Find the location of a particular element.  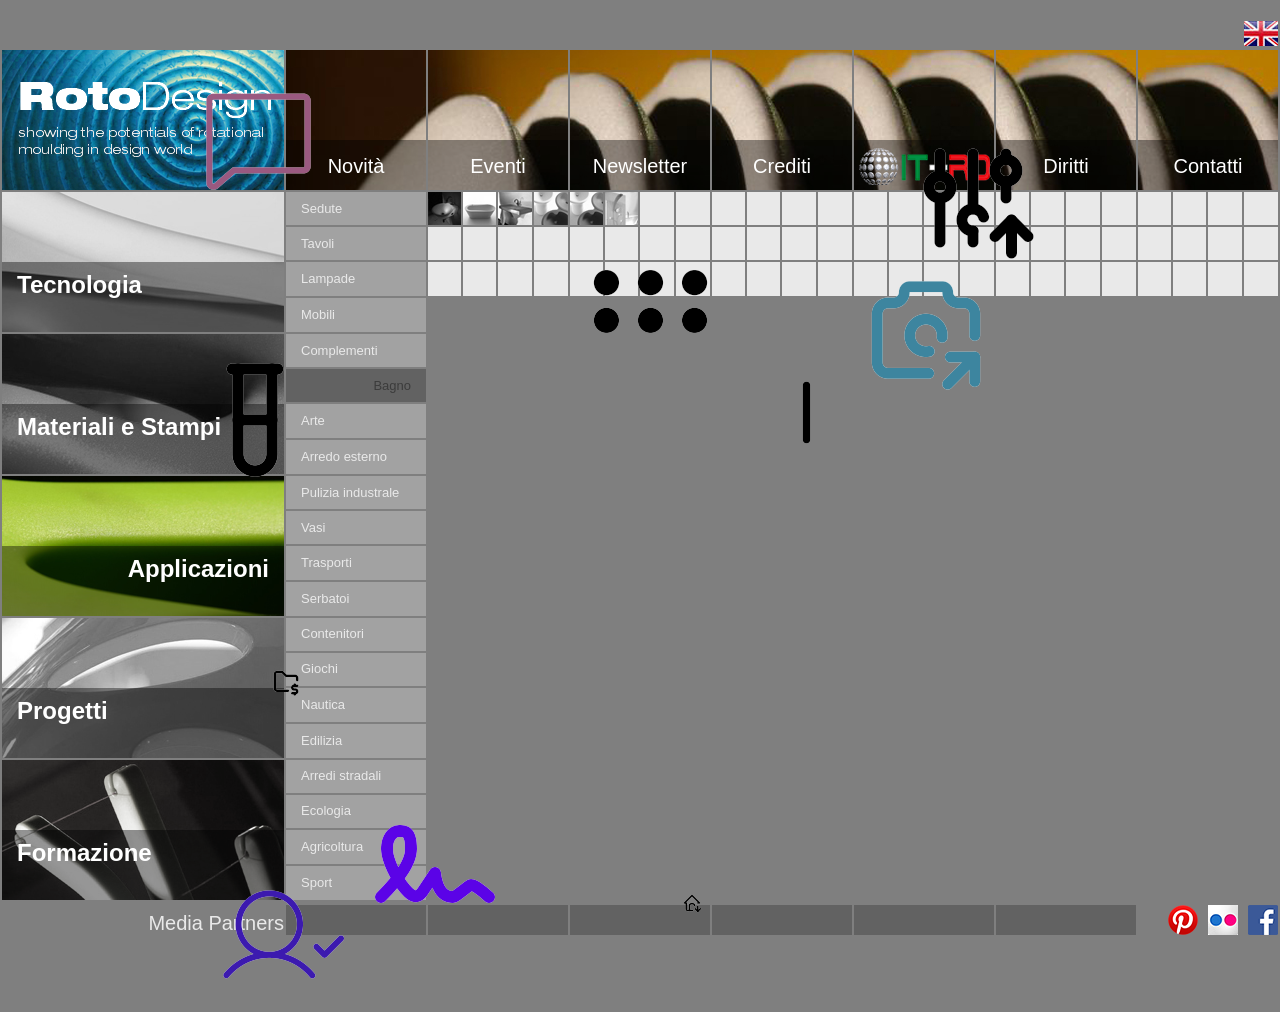

access lab or test results is located at coordinates (255, 420).